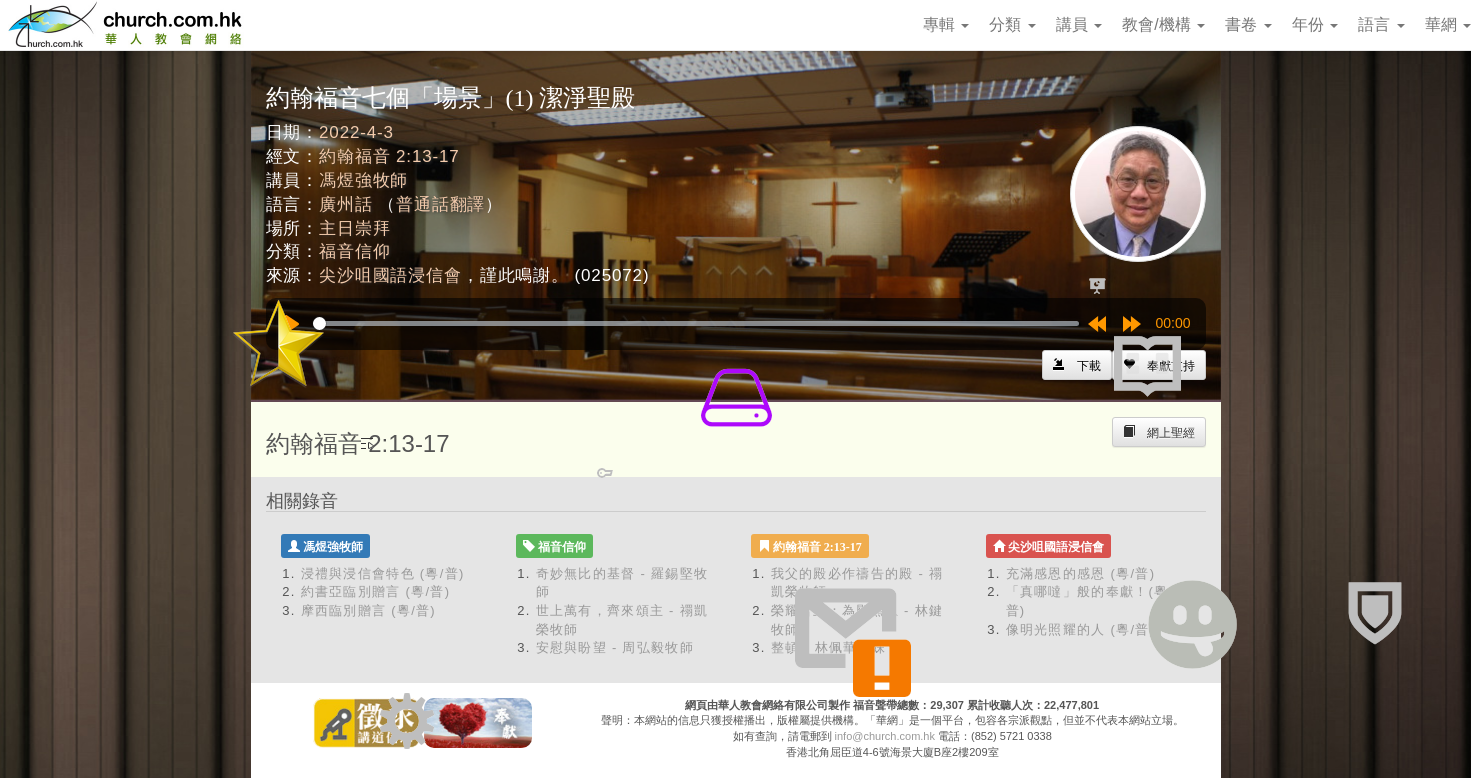  What do you see at coordinates (407, 721) in the screenshot?
I see `access system settings` at bounding box center [407, 721].